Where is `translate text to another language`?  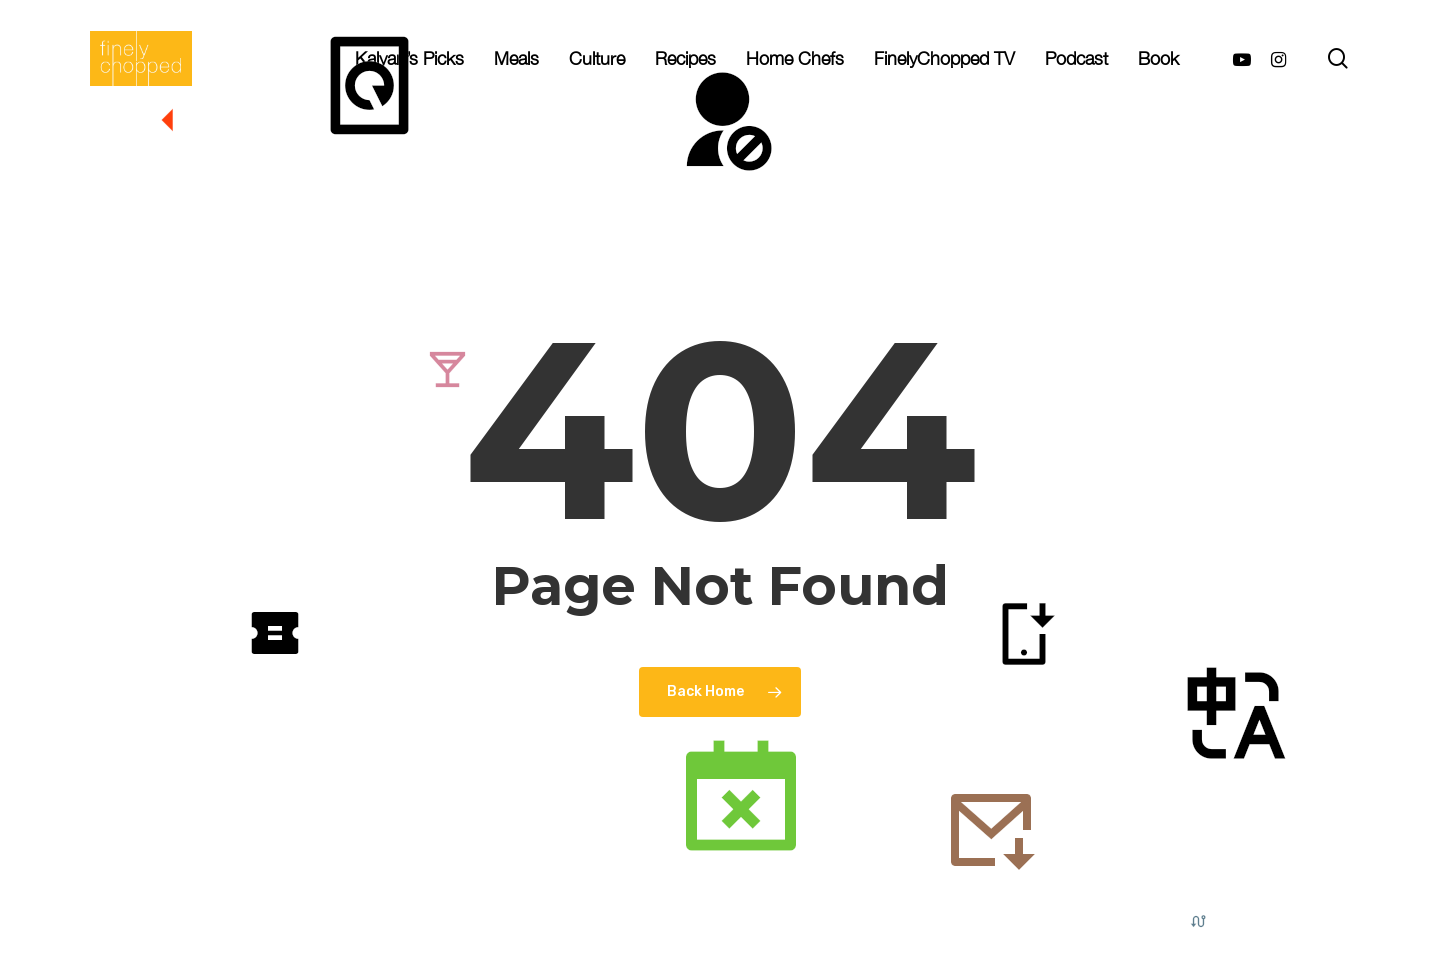 translate text to another language is located at coordinates (1235, 715).